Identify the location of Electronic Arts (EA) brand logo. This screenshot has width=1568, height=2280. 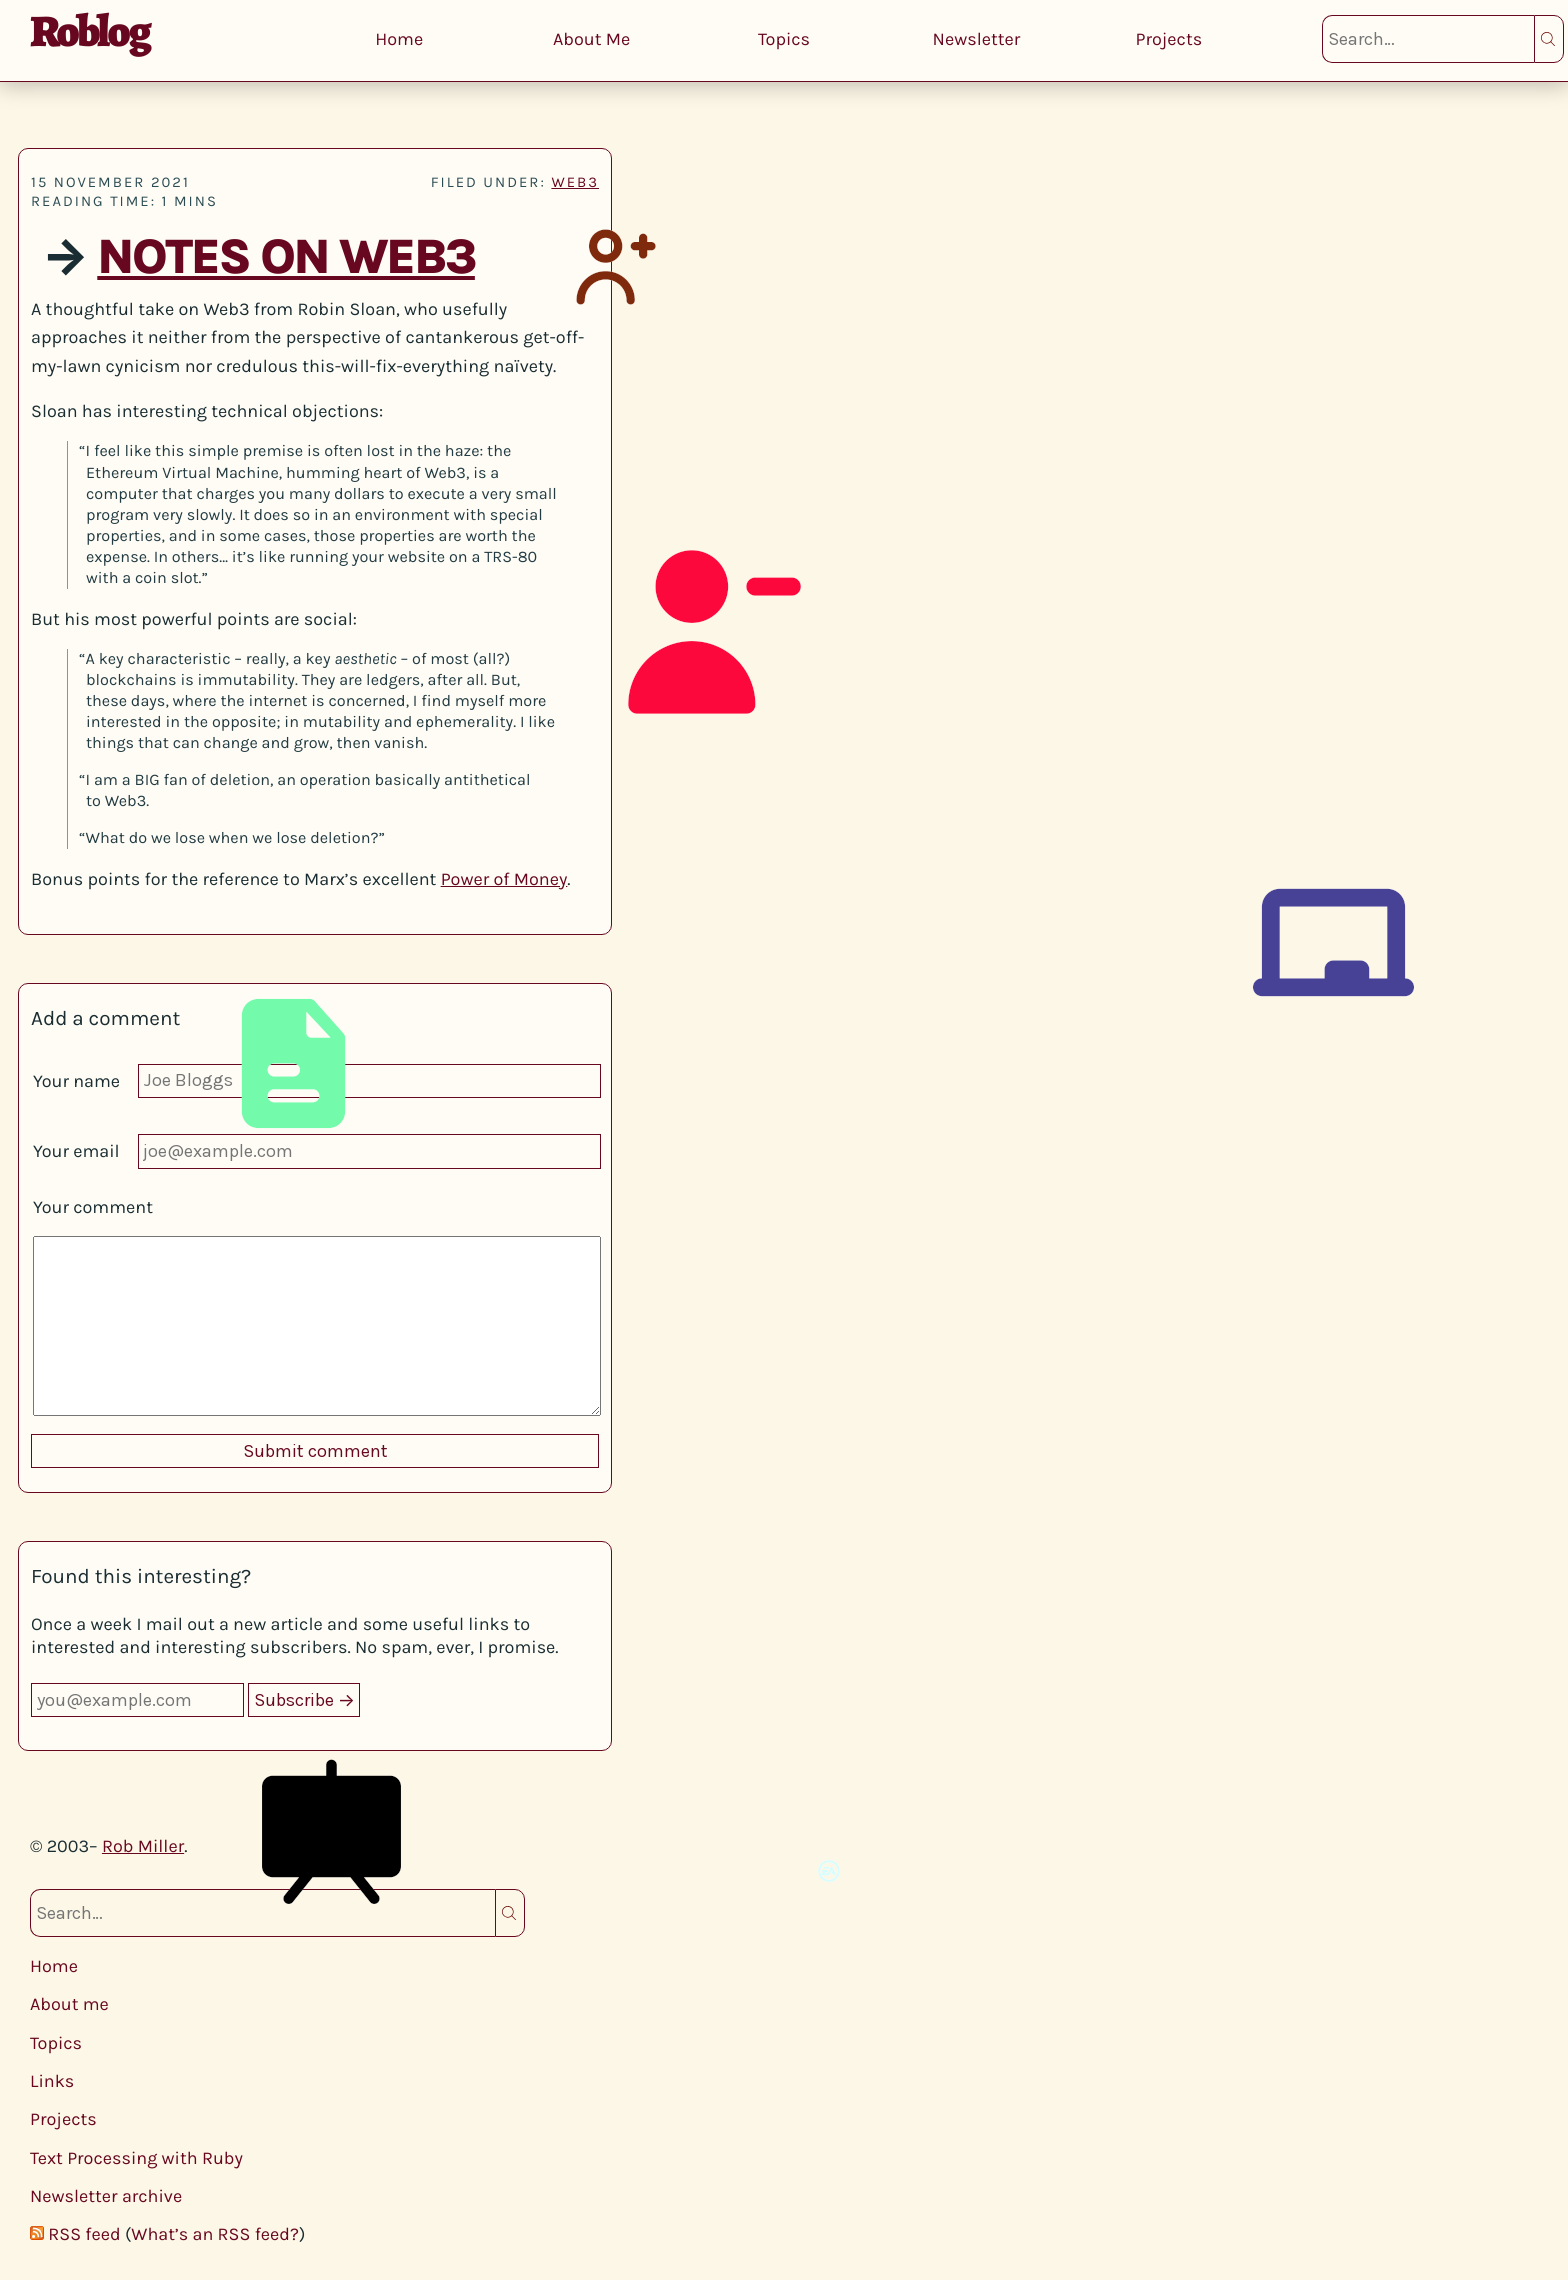
(829, 1871).